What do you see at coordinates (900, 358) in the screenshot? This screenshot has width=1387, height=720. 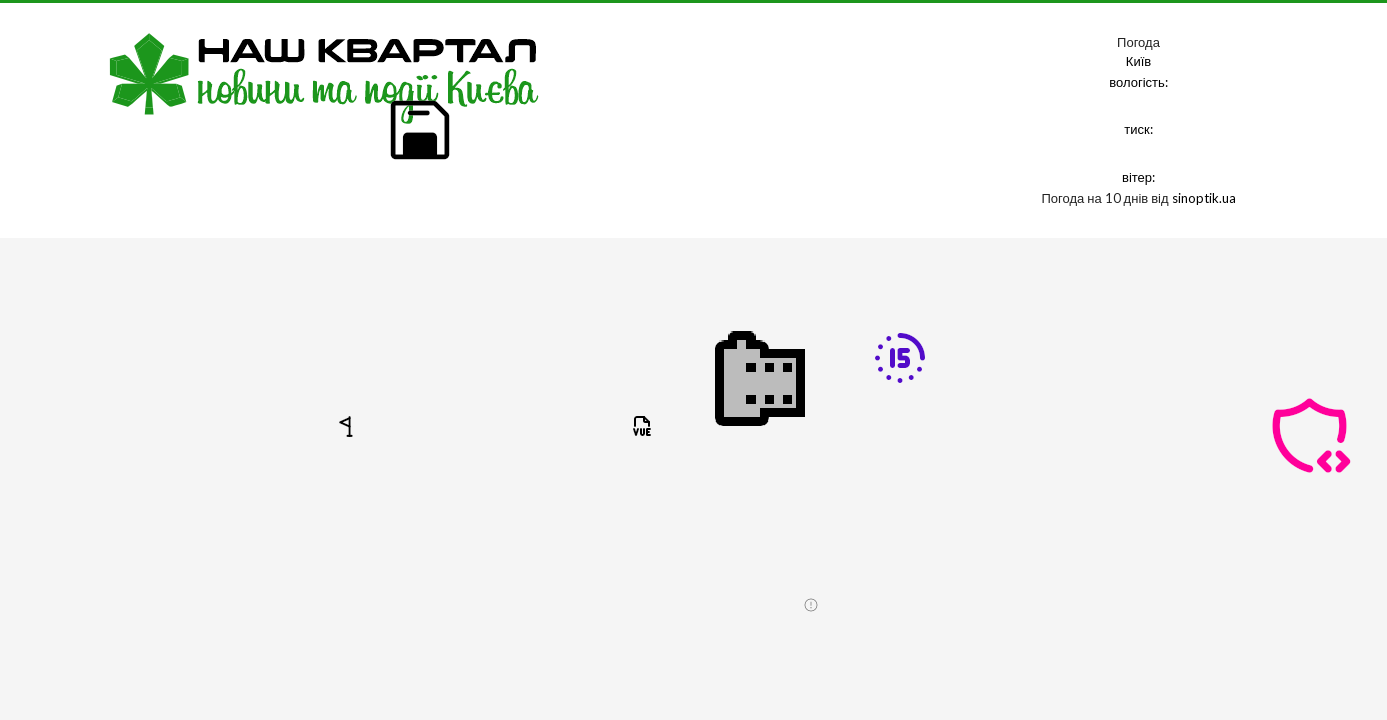 I see `set a 15-minute timer` at bounding box center [900, 358].